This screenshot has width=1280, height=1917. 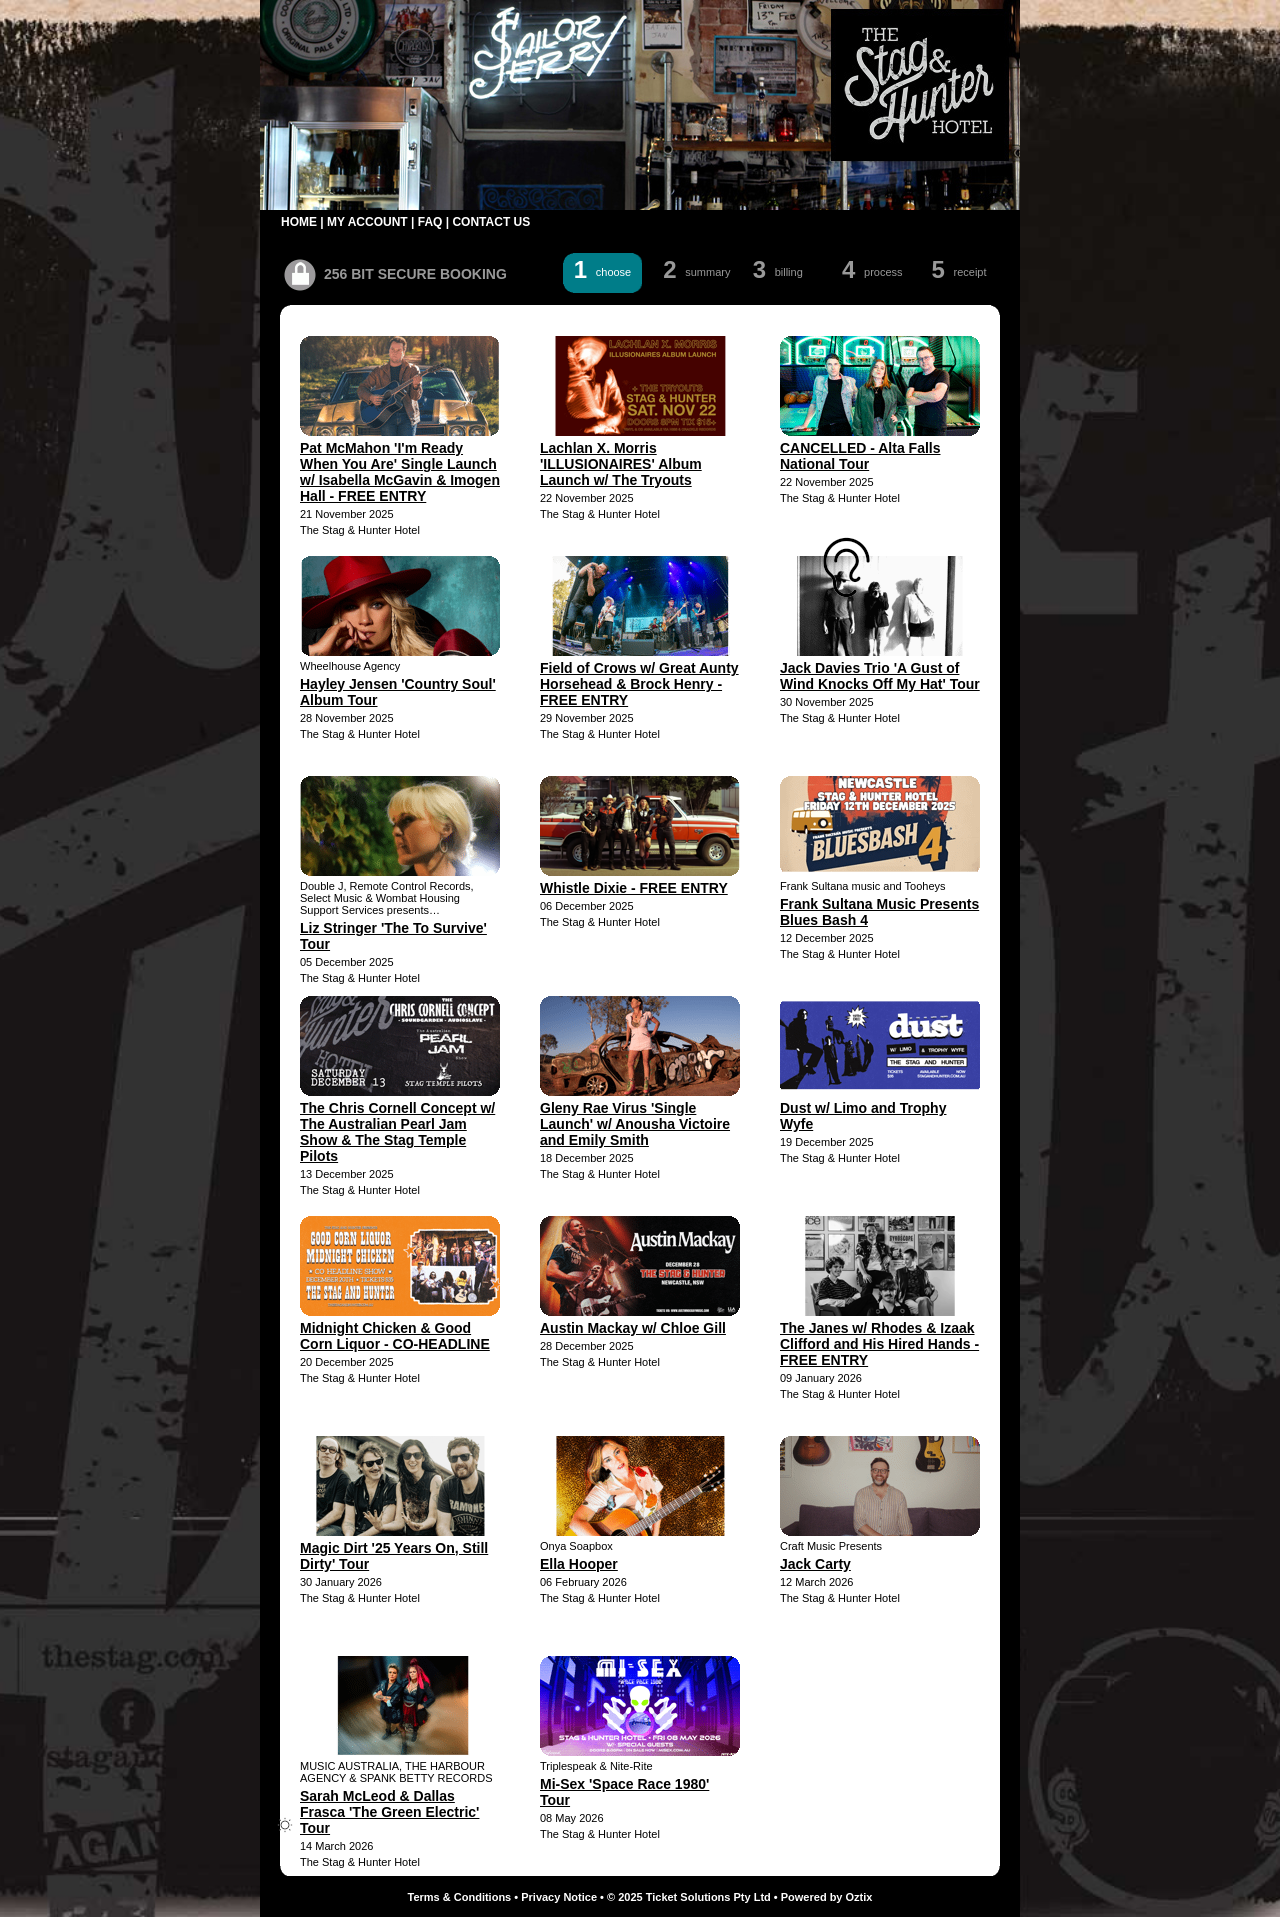 I want to click on access audio or hearing settings, so click(x=846, y=567).